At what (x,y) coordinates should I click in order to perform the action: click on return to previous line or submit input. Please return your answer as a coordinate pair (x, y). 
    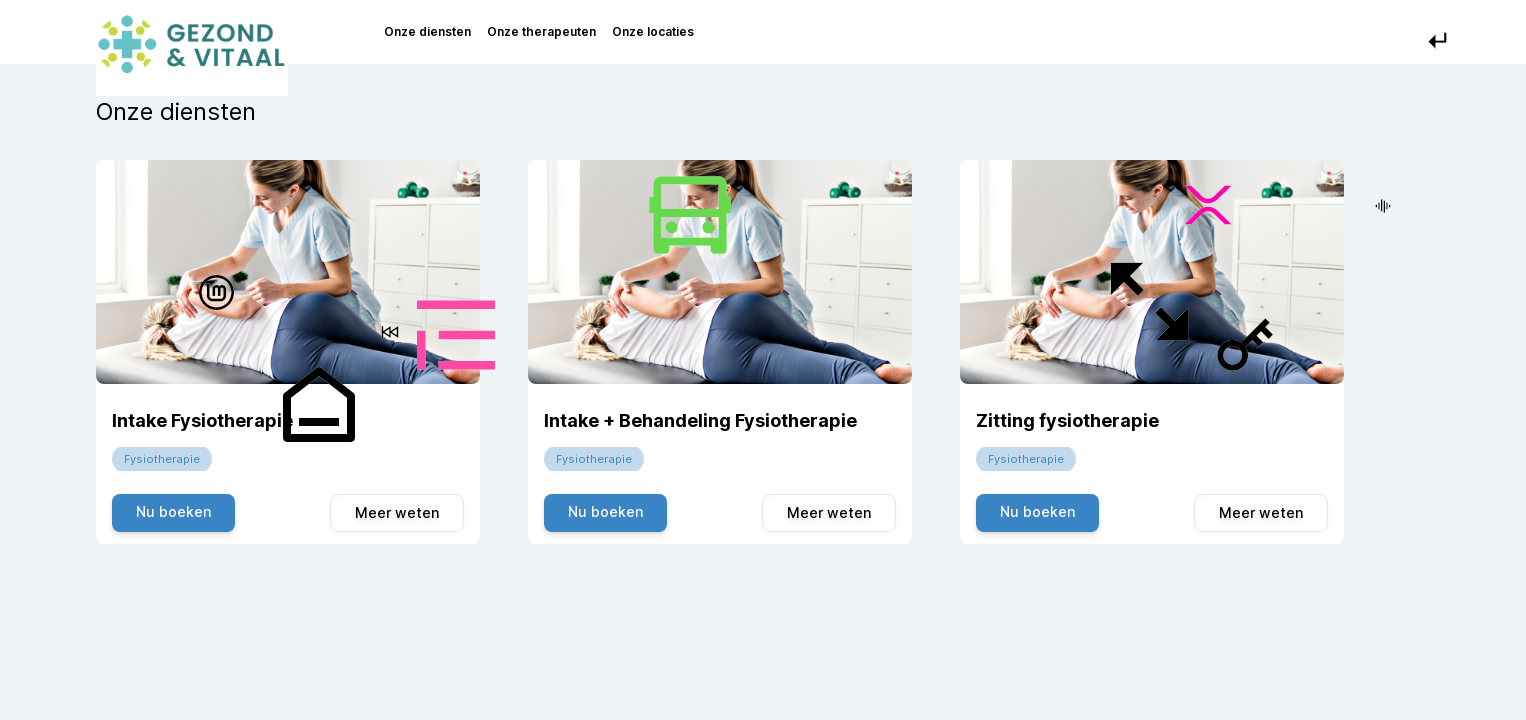
    Looking at the image, I should click on (1438, 40).